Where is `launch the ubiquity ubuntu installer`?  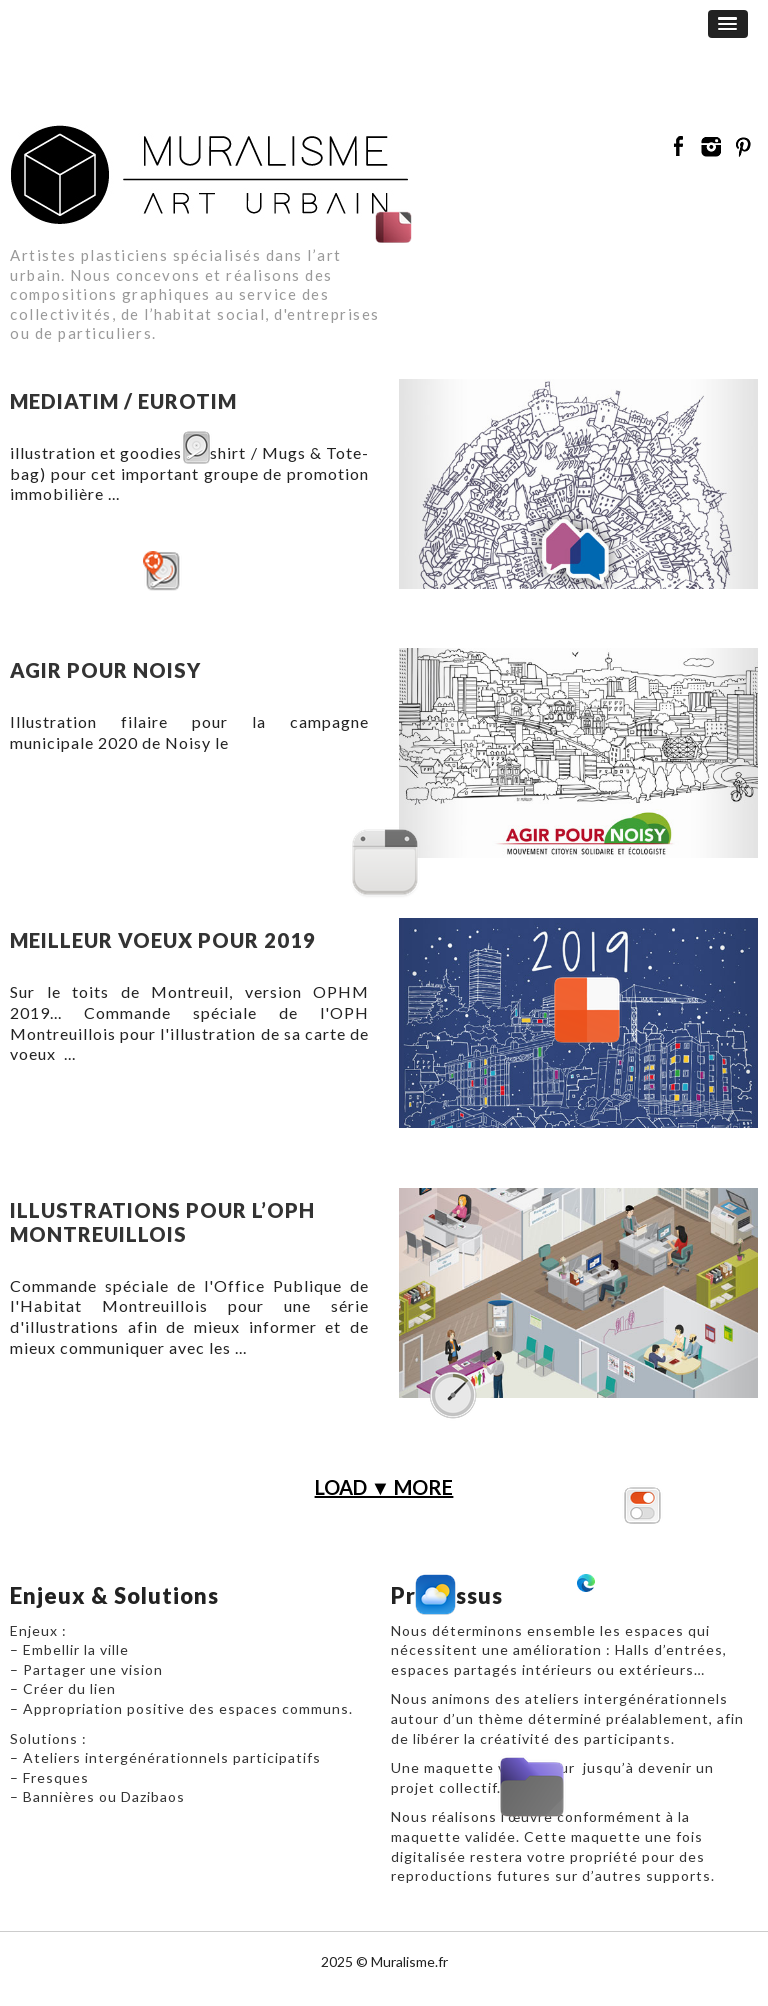 launch the ubiquity ubuntu installer is located at coordinates (163, 571).